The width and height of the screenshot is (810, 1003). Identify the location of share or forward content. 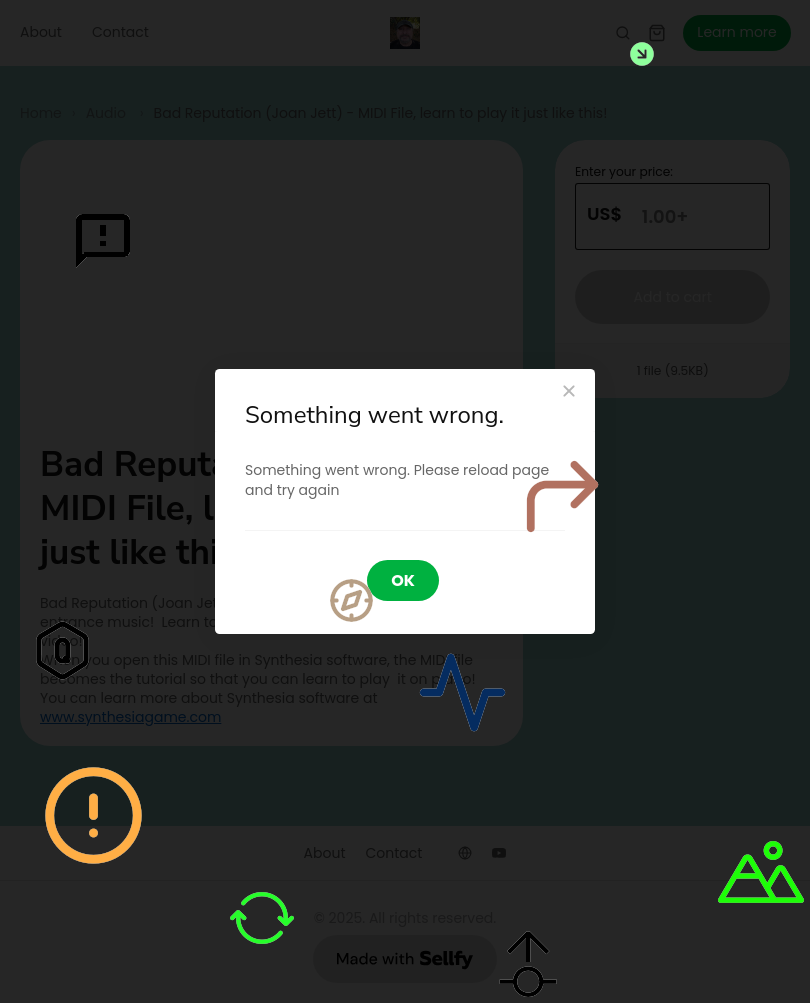
(562, 496).